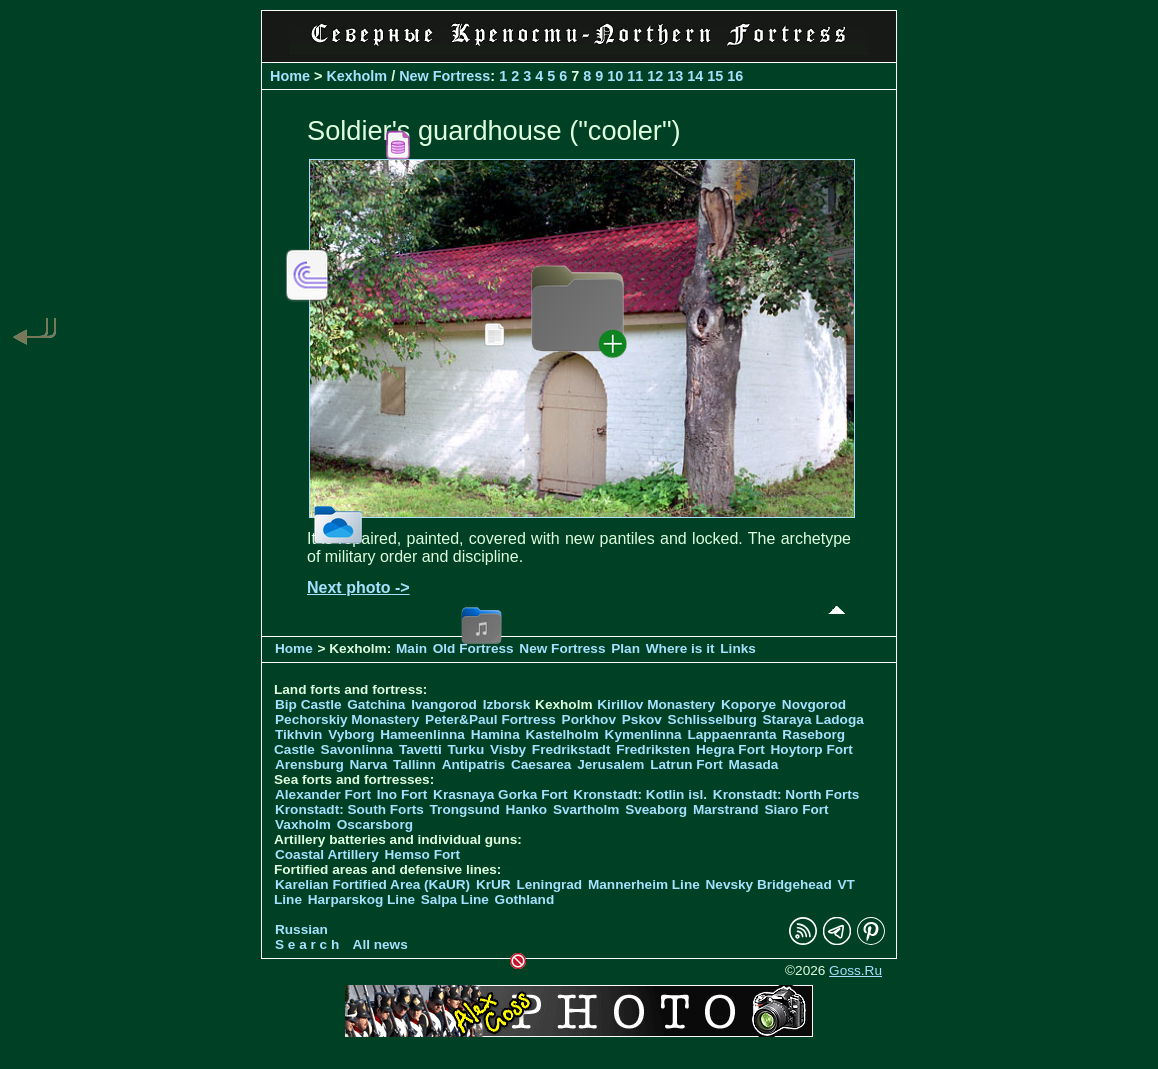  I want to click on indicates a bittorrent torrent file, so click(307, 275).